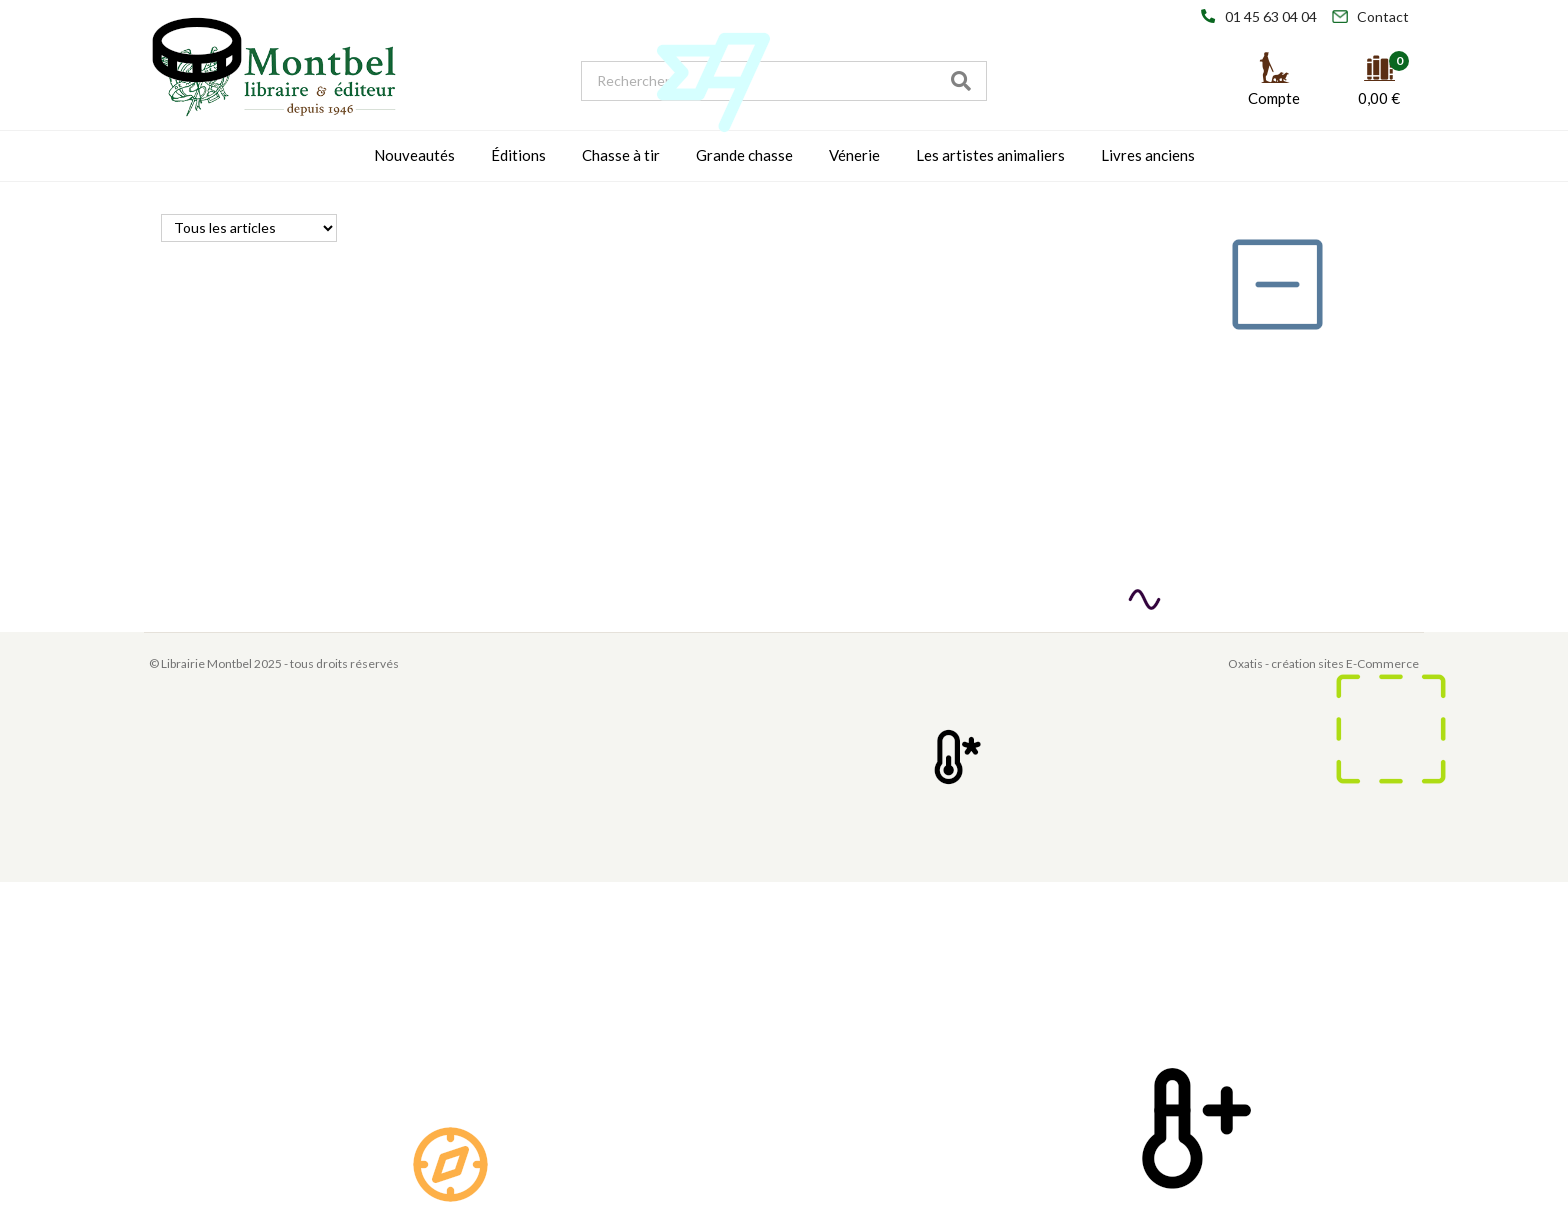 Image resolution: width=1568 pixels, height=1219 pixels. Describe the element at coordinates (1184, 1128) in the screenshot. I see `increase temperature setting` at that location.